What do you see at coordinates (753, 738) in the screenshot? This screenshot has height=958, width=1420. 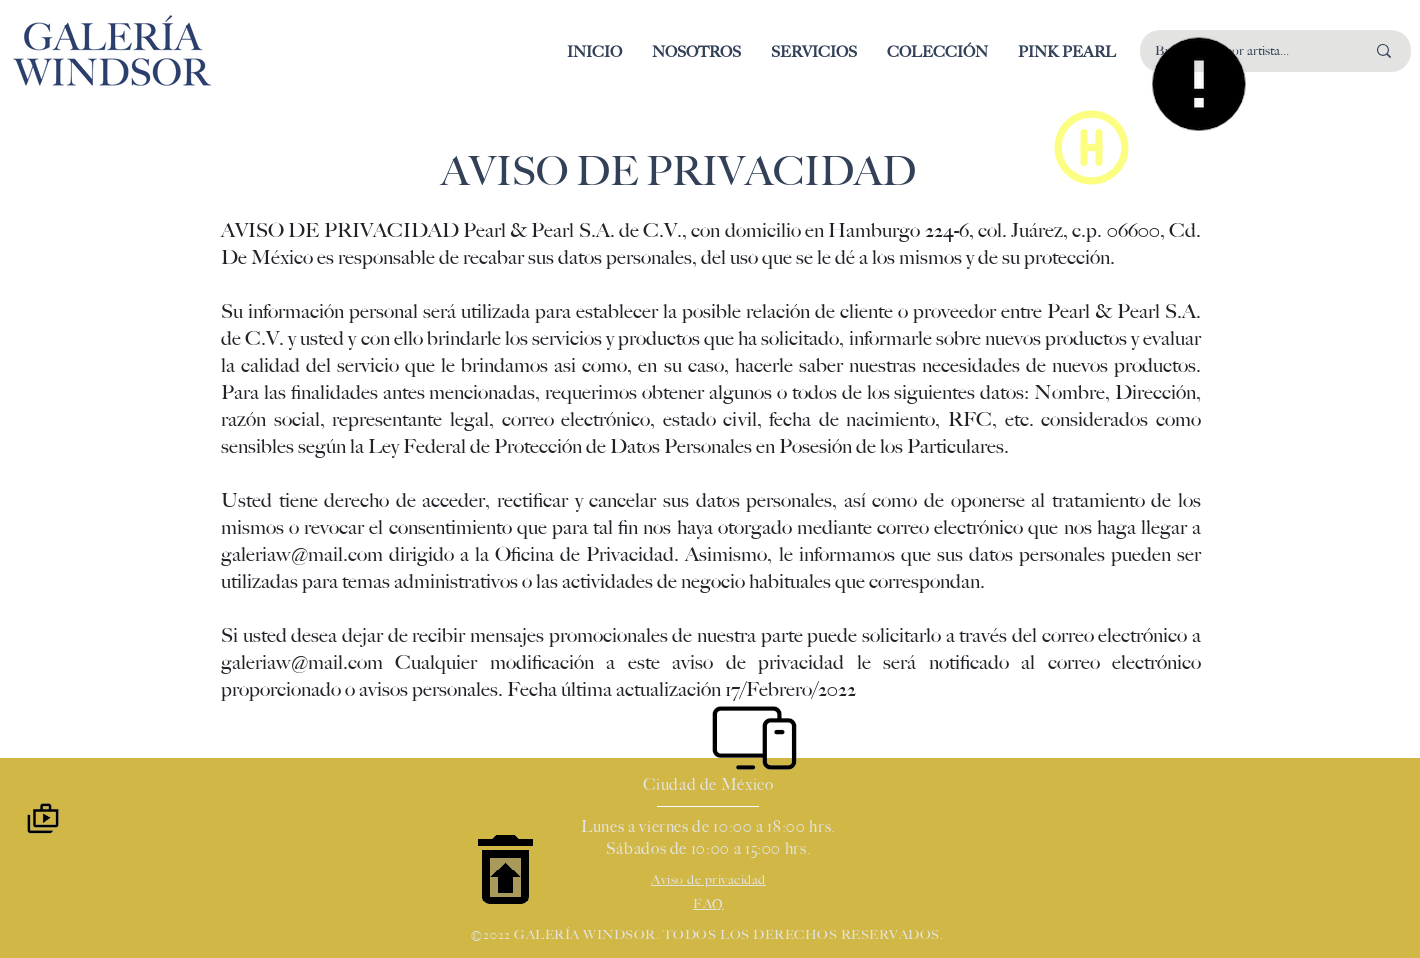 I see `manage connected devices` at bounding box center [753, 738].